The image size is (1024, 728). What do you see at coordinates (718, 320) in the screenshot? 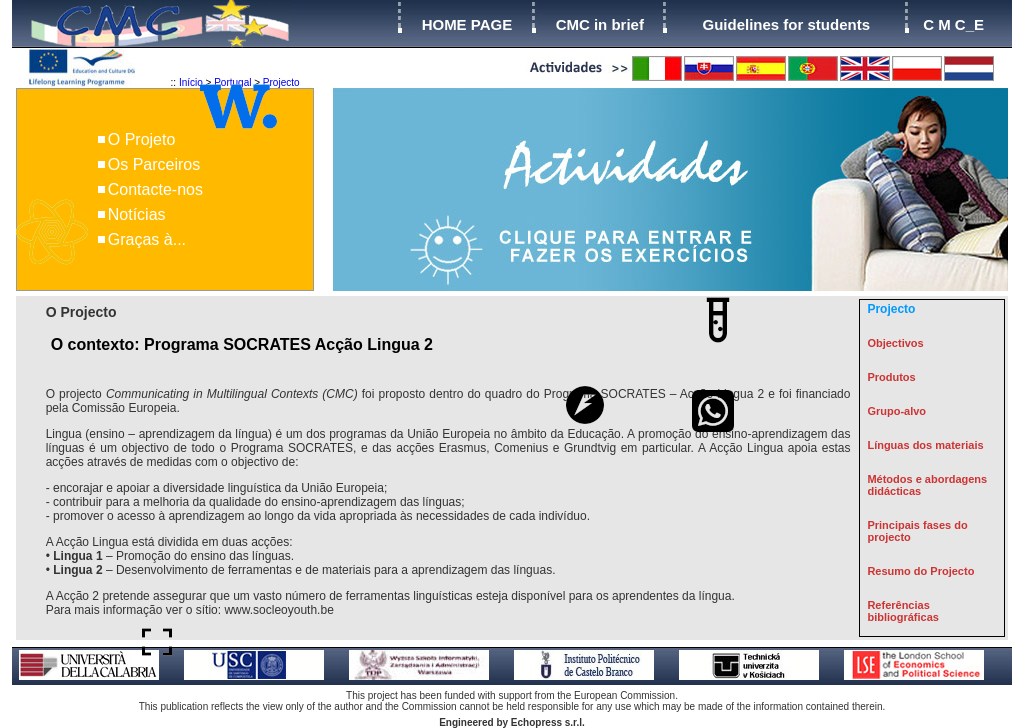
I see `access lab results or test data` at bounding box center [718, 320].